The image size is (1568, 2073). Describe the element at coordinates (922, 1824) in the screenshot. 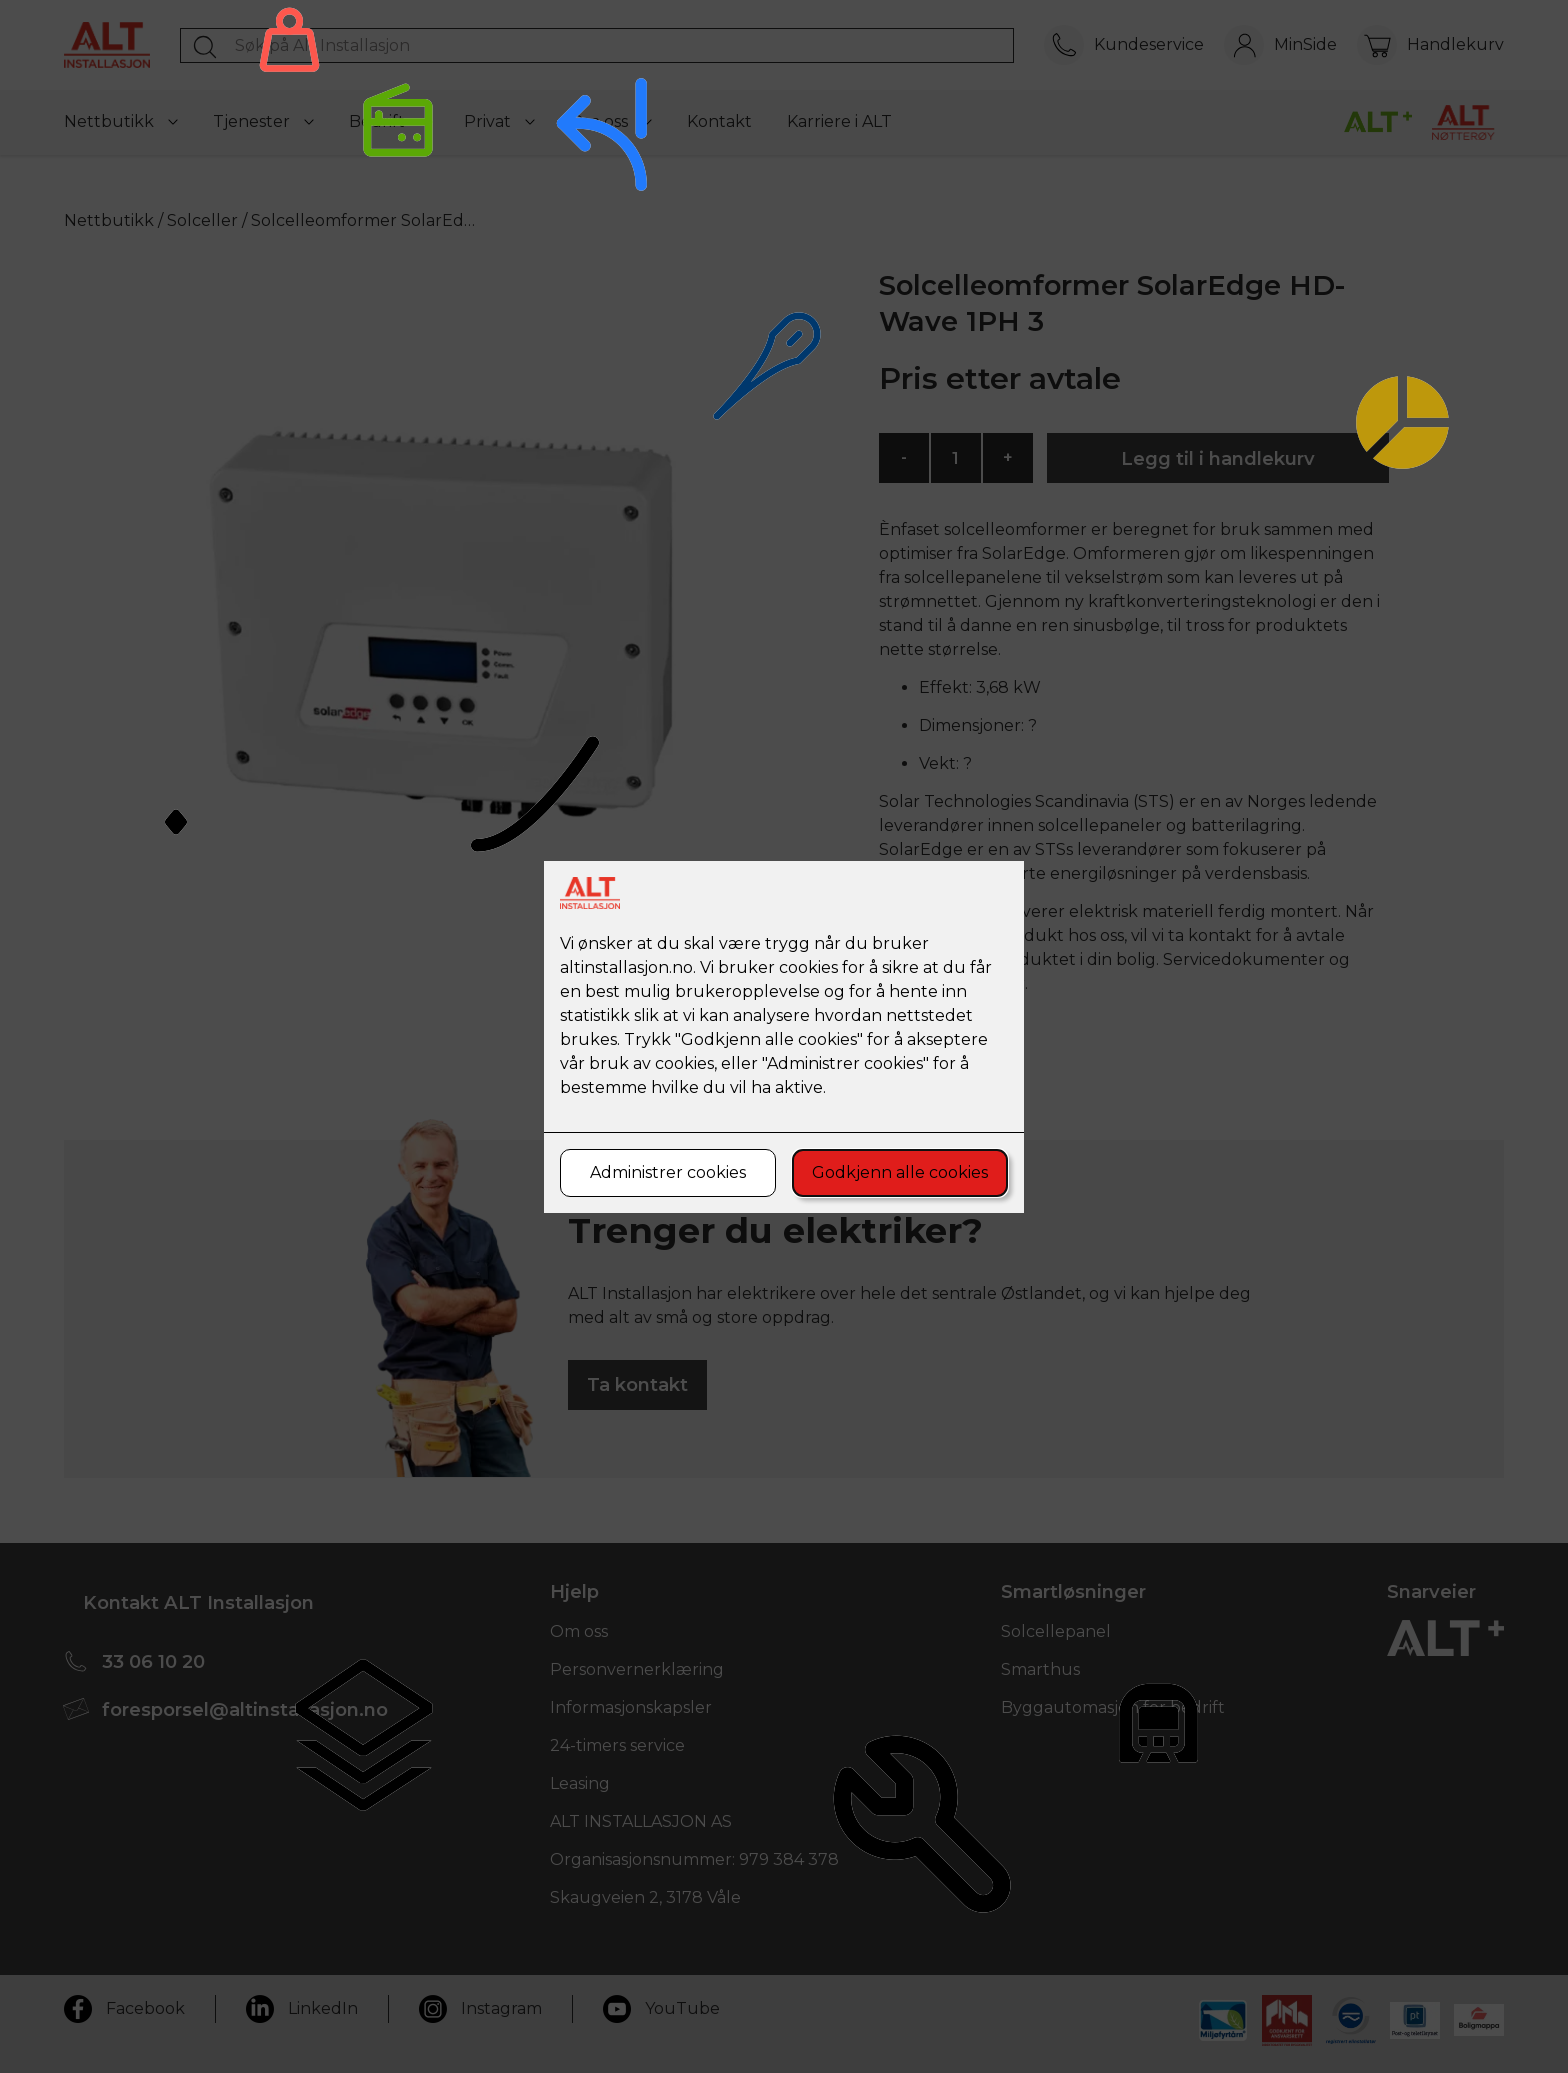

I see `access settings or configuration options` at that location.